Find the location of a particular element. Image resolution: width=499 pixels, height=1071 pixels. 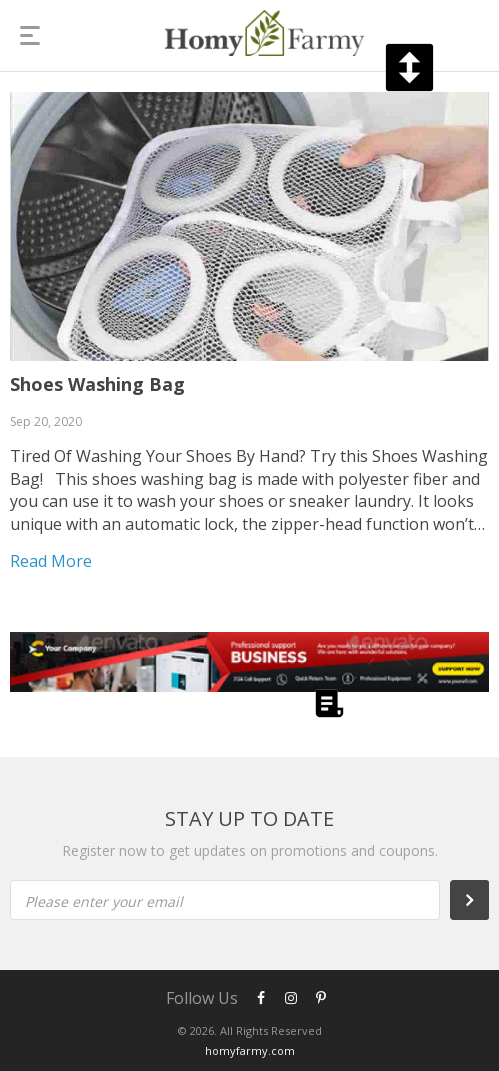

flip content vertically is located at coordinates (409, 67).